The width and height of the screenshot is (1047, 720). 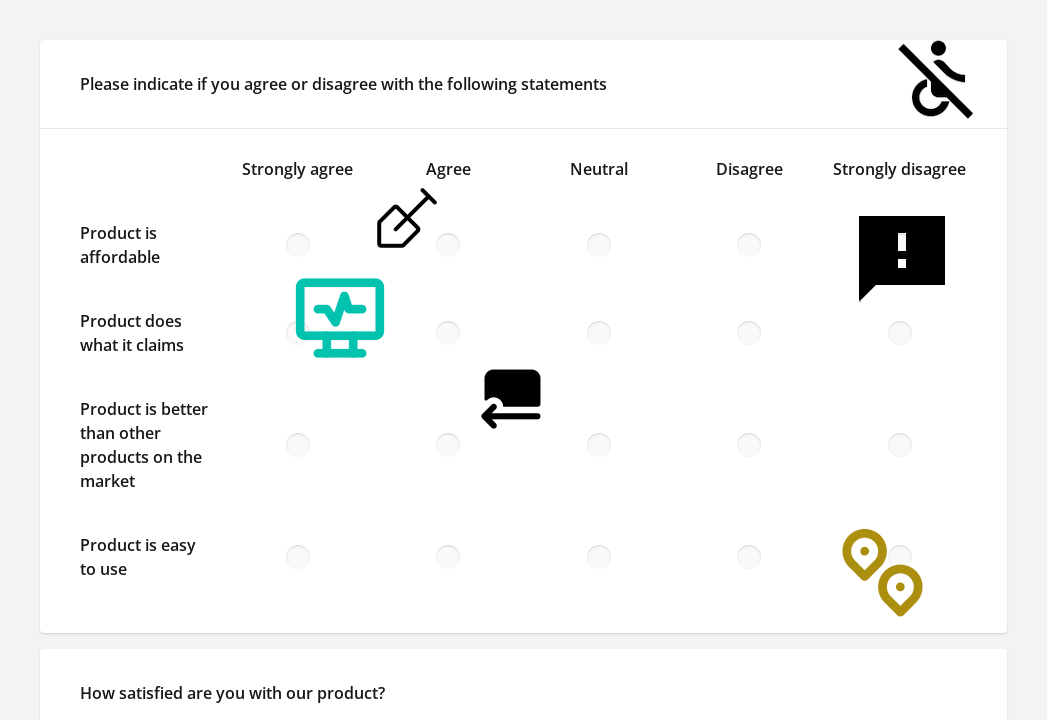 What do you see at coordinates (882, 573) in the screenshot?
I see `view multiple saved locations` at bounding box center [882, 573].